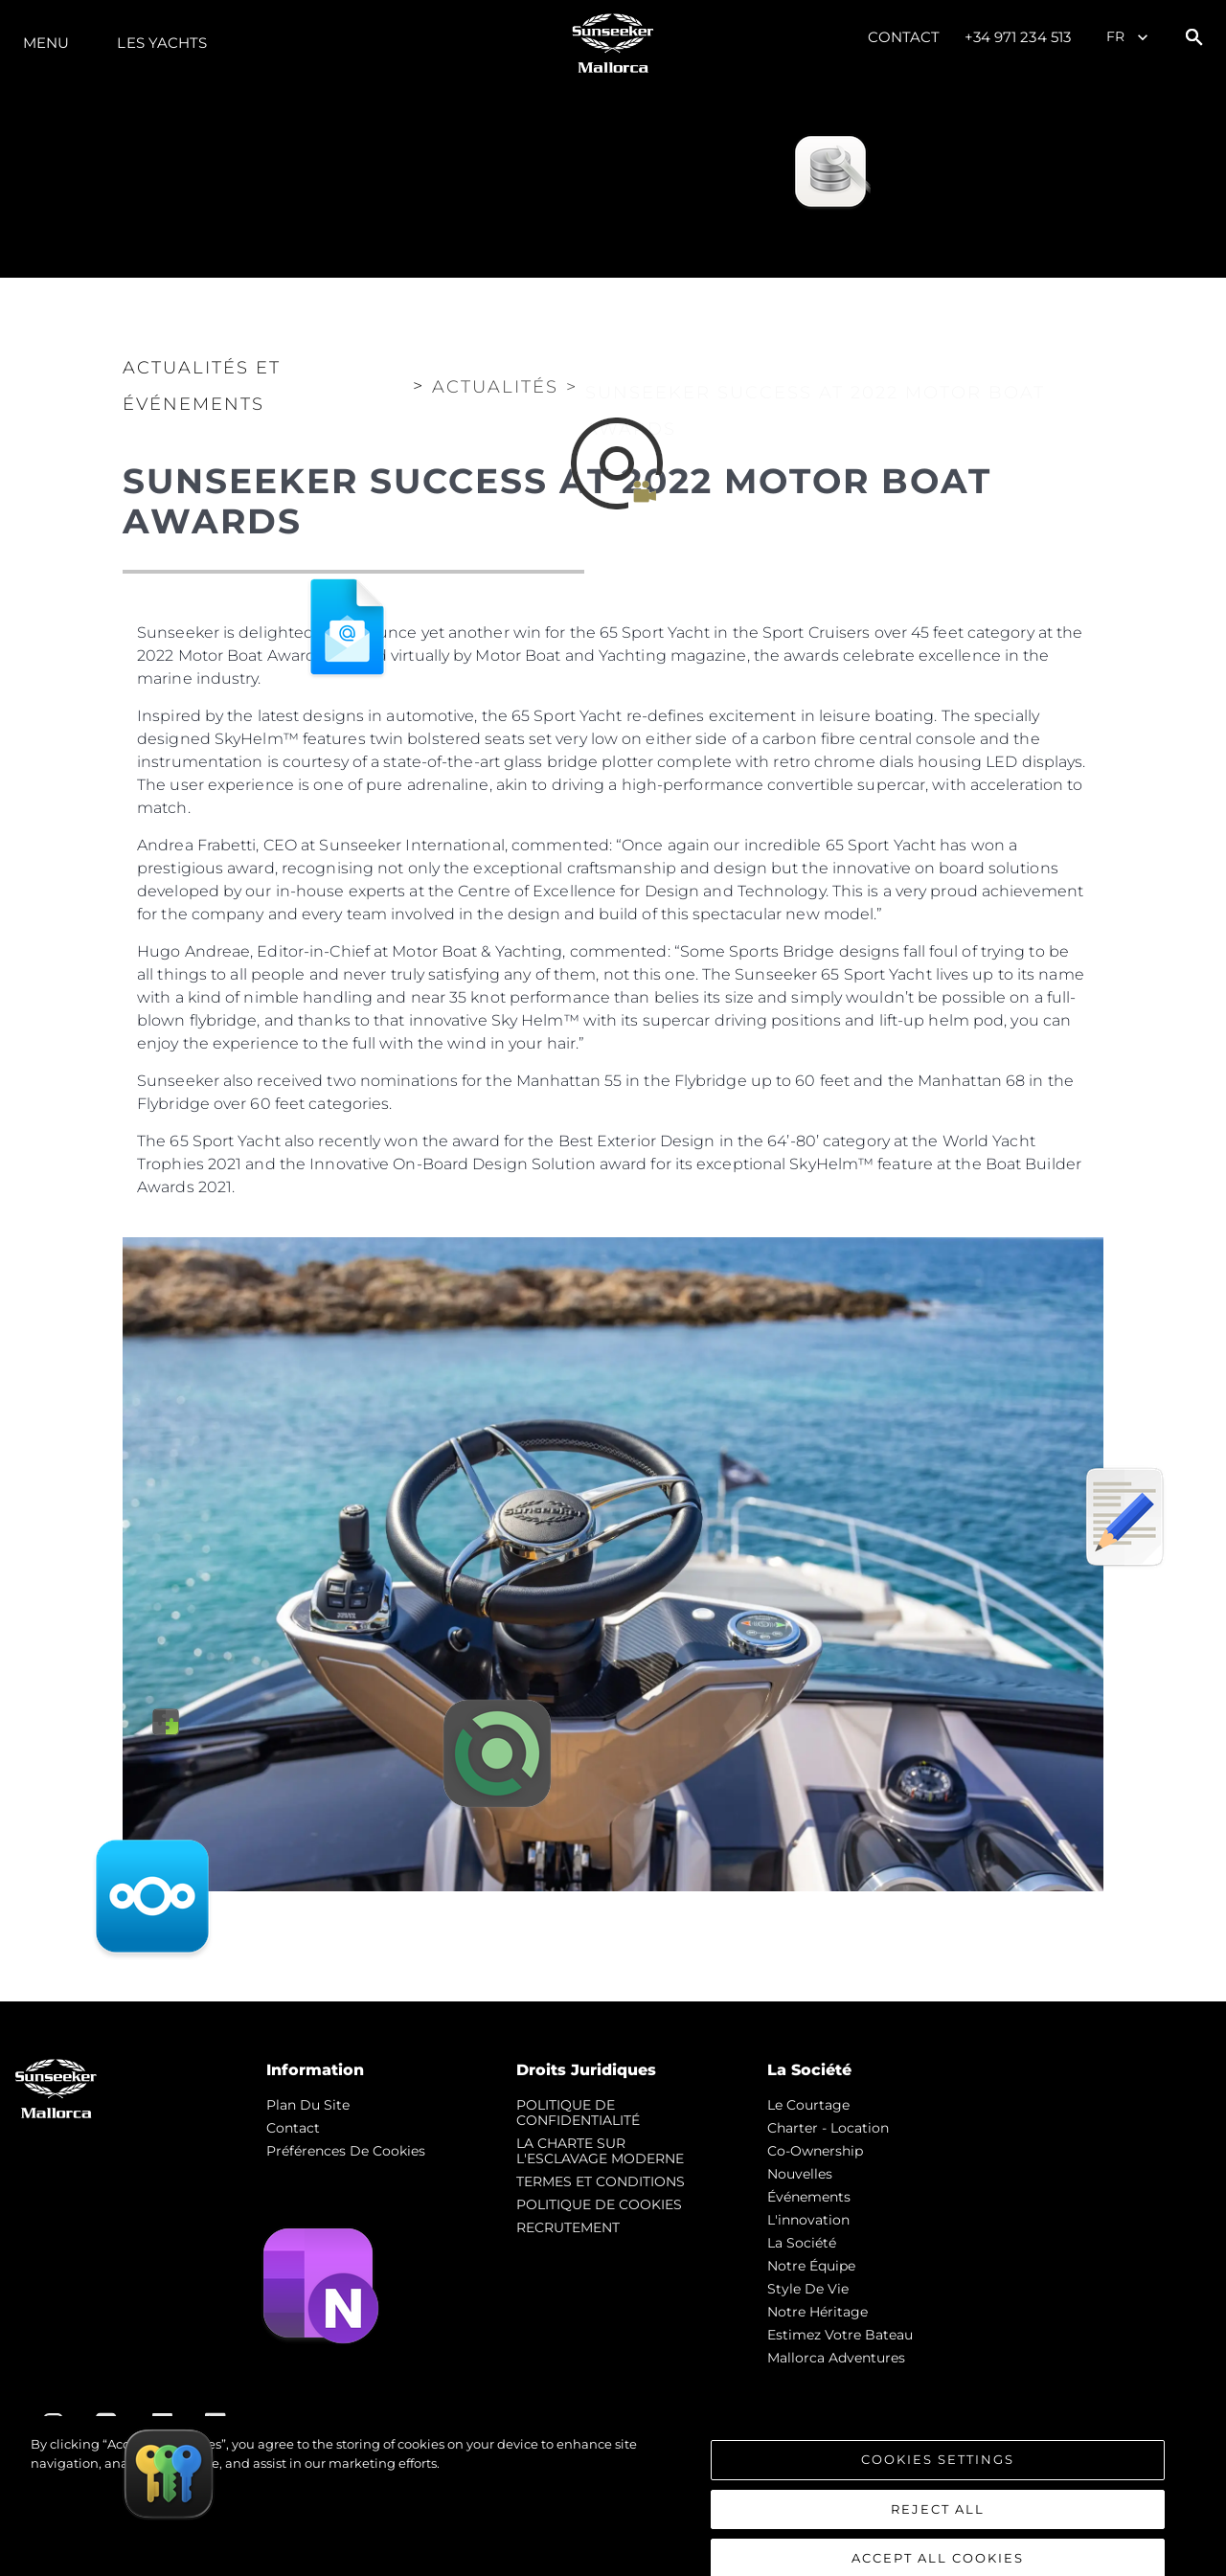 Image resolution: width=1226 pixels, height=2576 pixels. Describe the element at coordinates (617, 463) in the screenshot. I see `indicates video disc or DVD media` at that location.